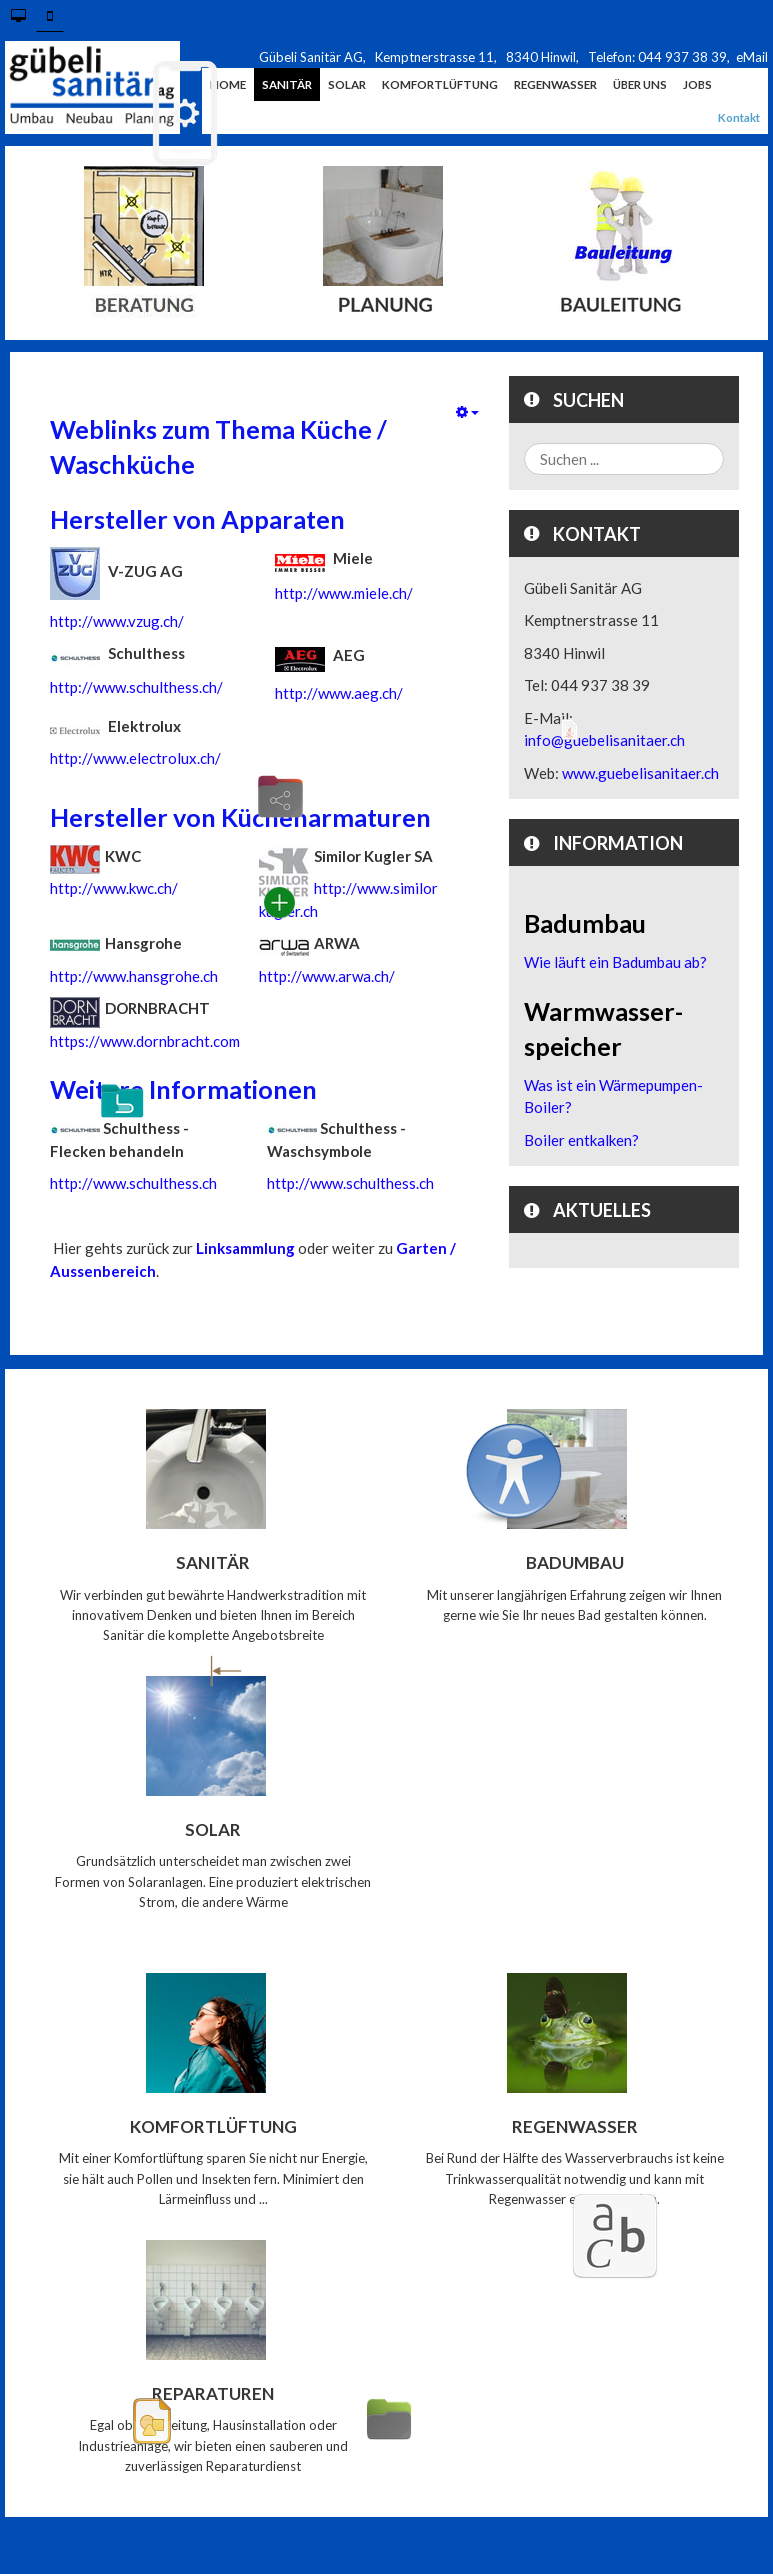 The image size is (773, 2574). I want to click on open taaghche app files folder, so click(122, 1102).